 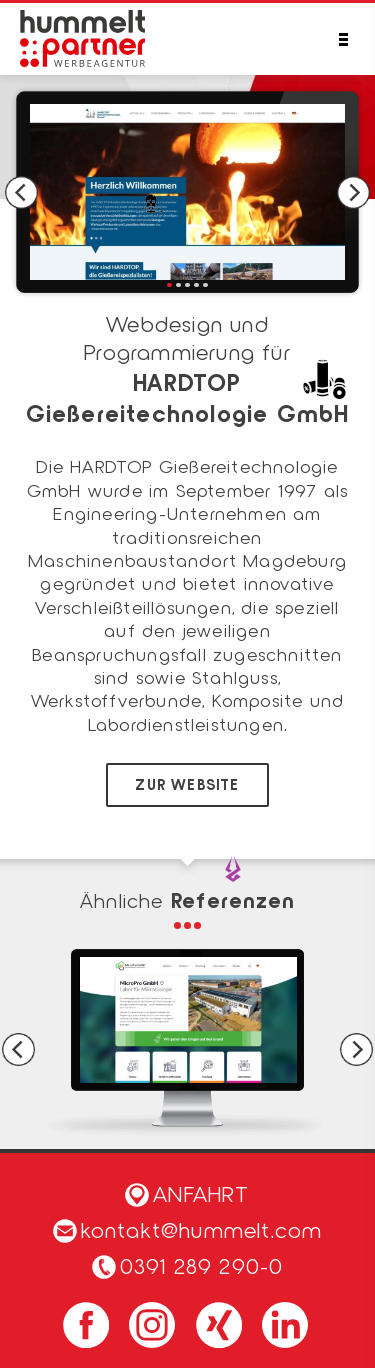 What do you see at coordinates (151, 203) in the screenshot?
I see `indicates lethal injection or poison hazard` at bounding box center [151, 203].